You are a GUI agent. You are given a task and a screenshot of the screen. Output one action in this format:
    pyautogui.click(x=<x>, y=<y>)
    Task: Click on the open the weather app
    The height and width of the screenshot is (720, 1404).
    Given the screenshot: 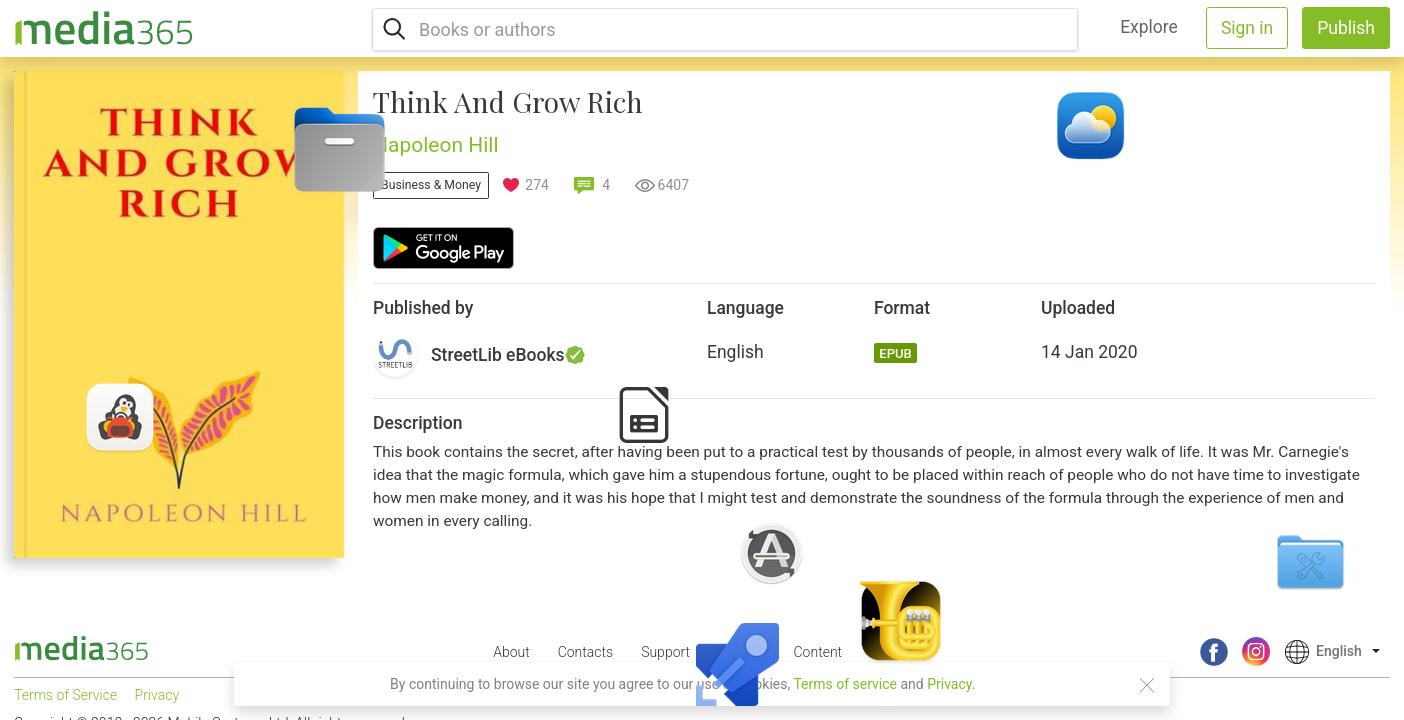 What is the action you would take?
    pyautogui.click(x=1090, y=125)
    